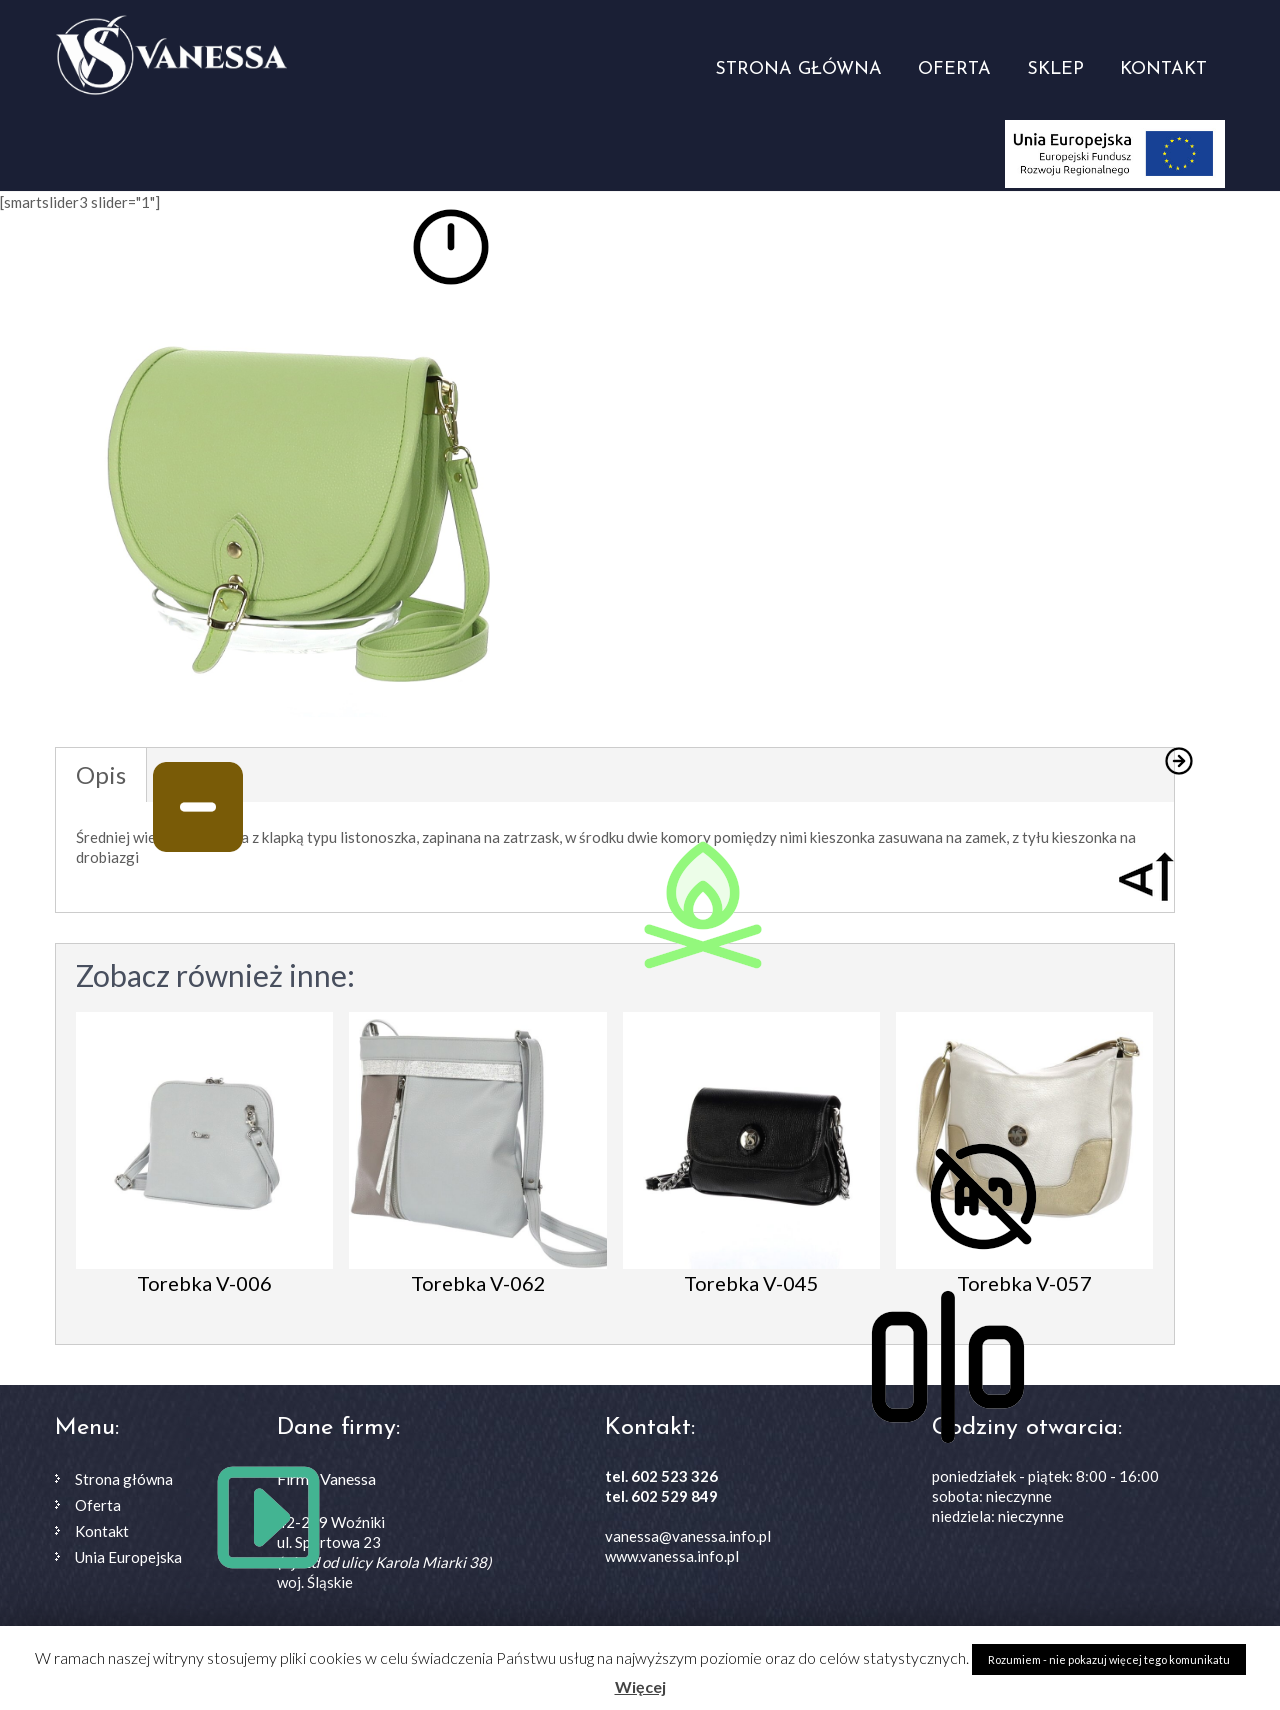 This screenshot has height=1710, width=1280. What do you see at coordinates (948, 1367) in the screenshot?
I see `center align elements horizontally` at bounding box center [948, 1367].